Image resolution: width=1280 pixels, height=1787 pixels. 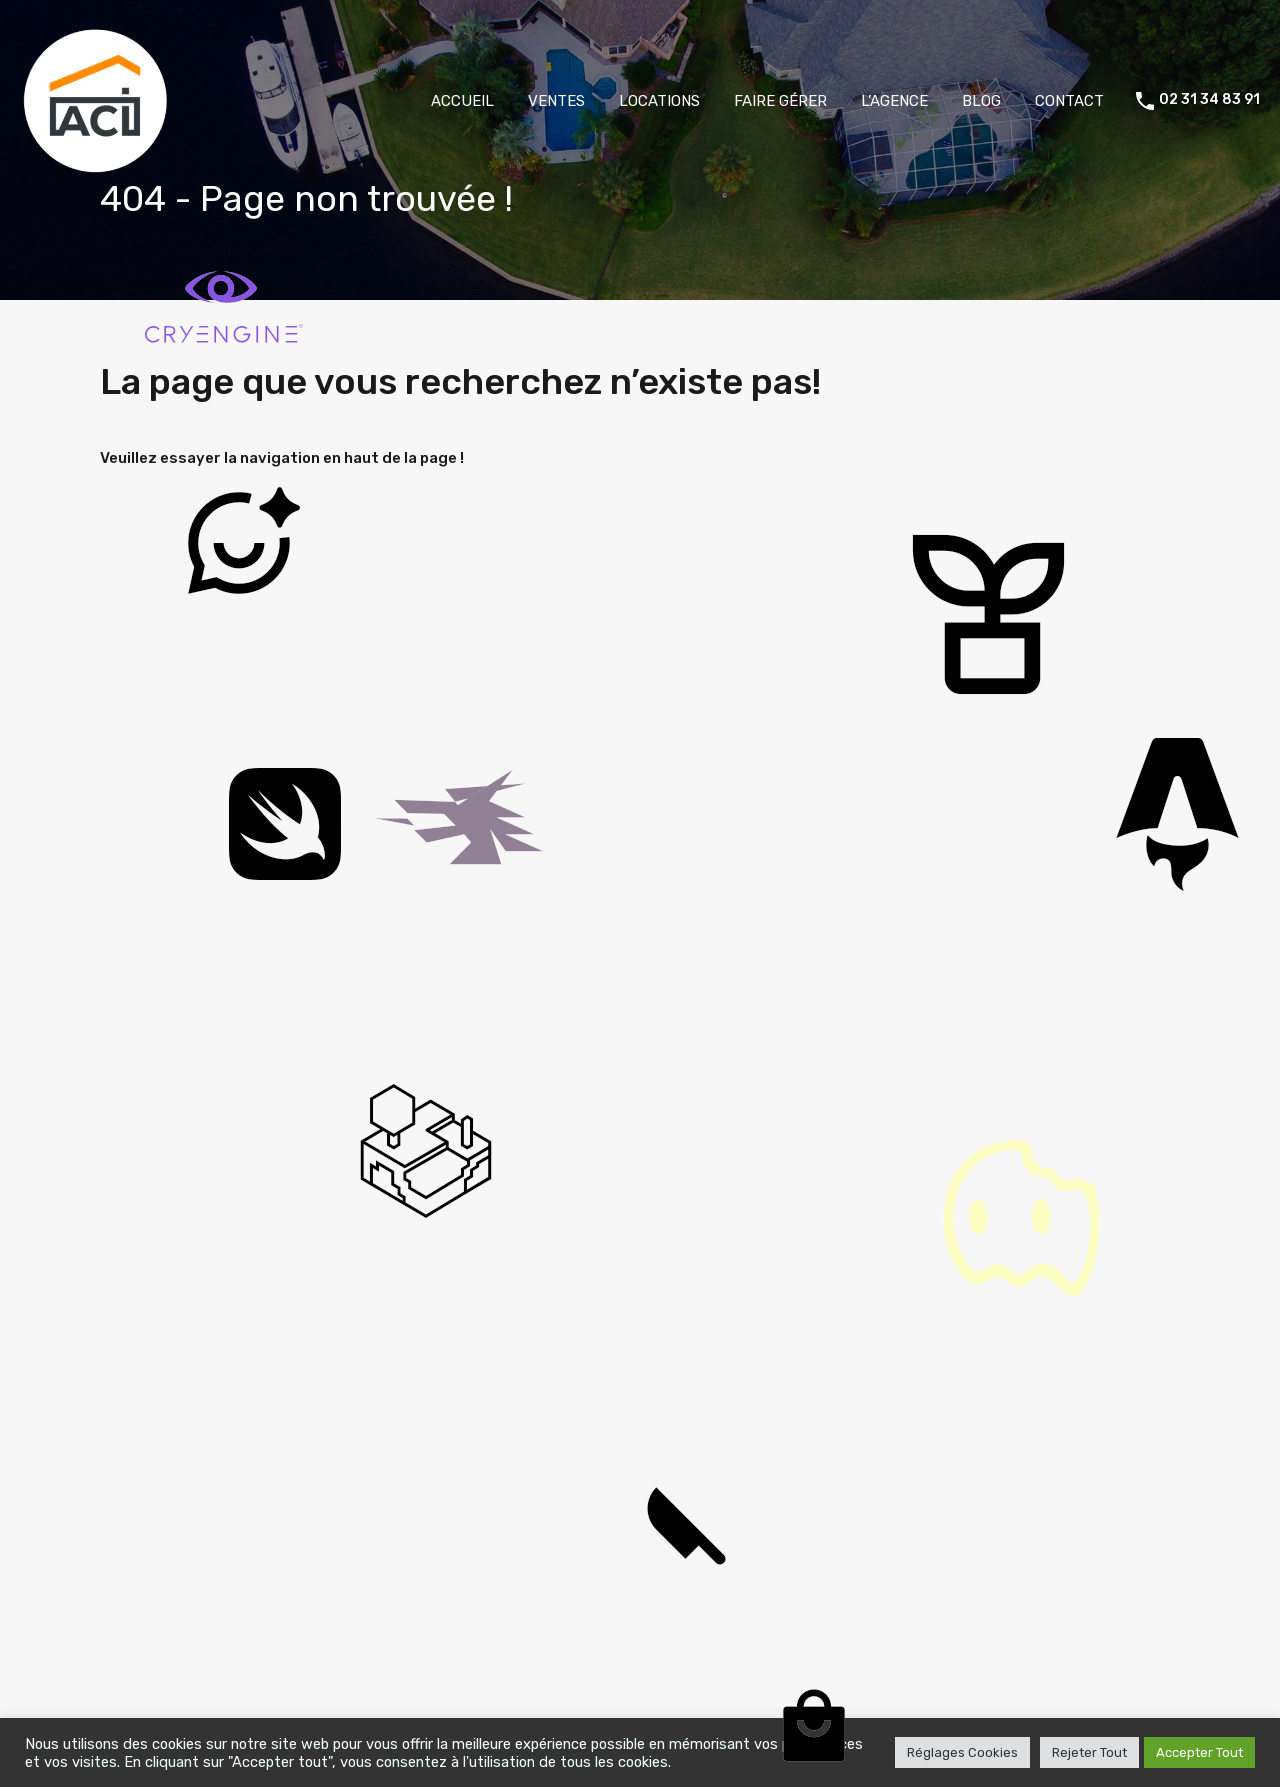 I want to click on visit the CryEngine website or documentation, so click(x=224, y=307).